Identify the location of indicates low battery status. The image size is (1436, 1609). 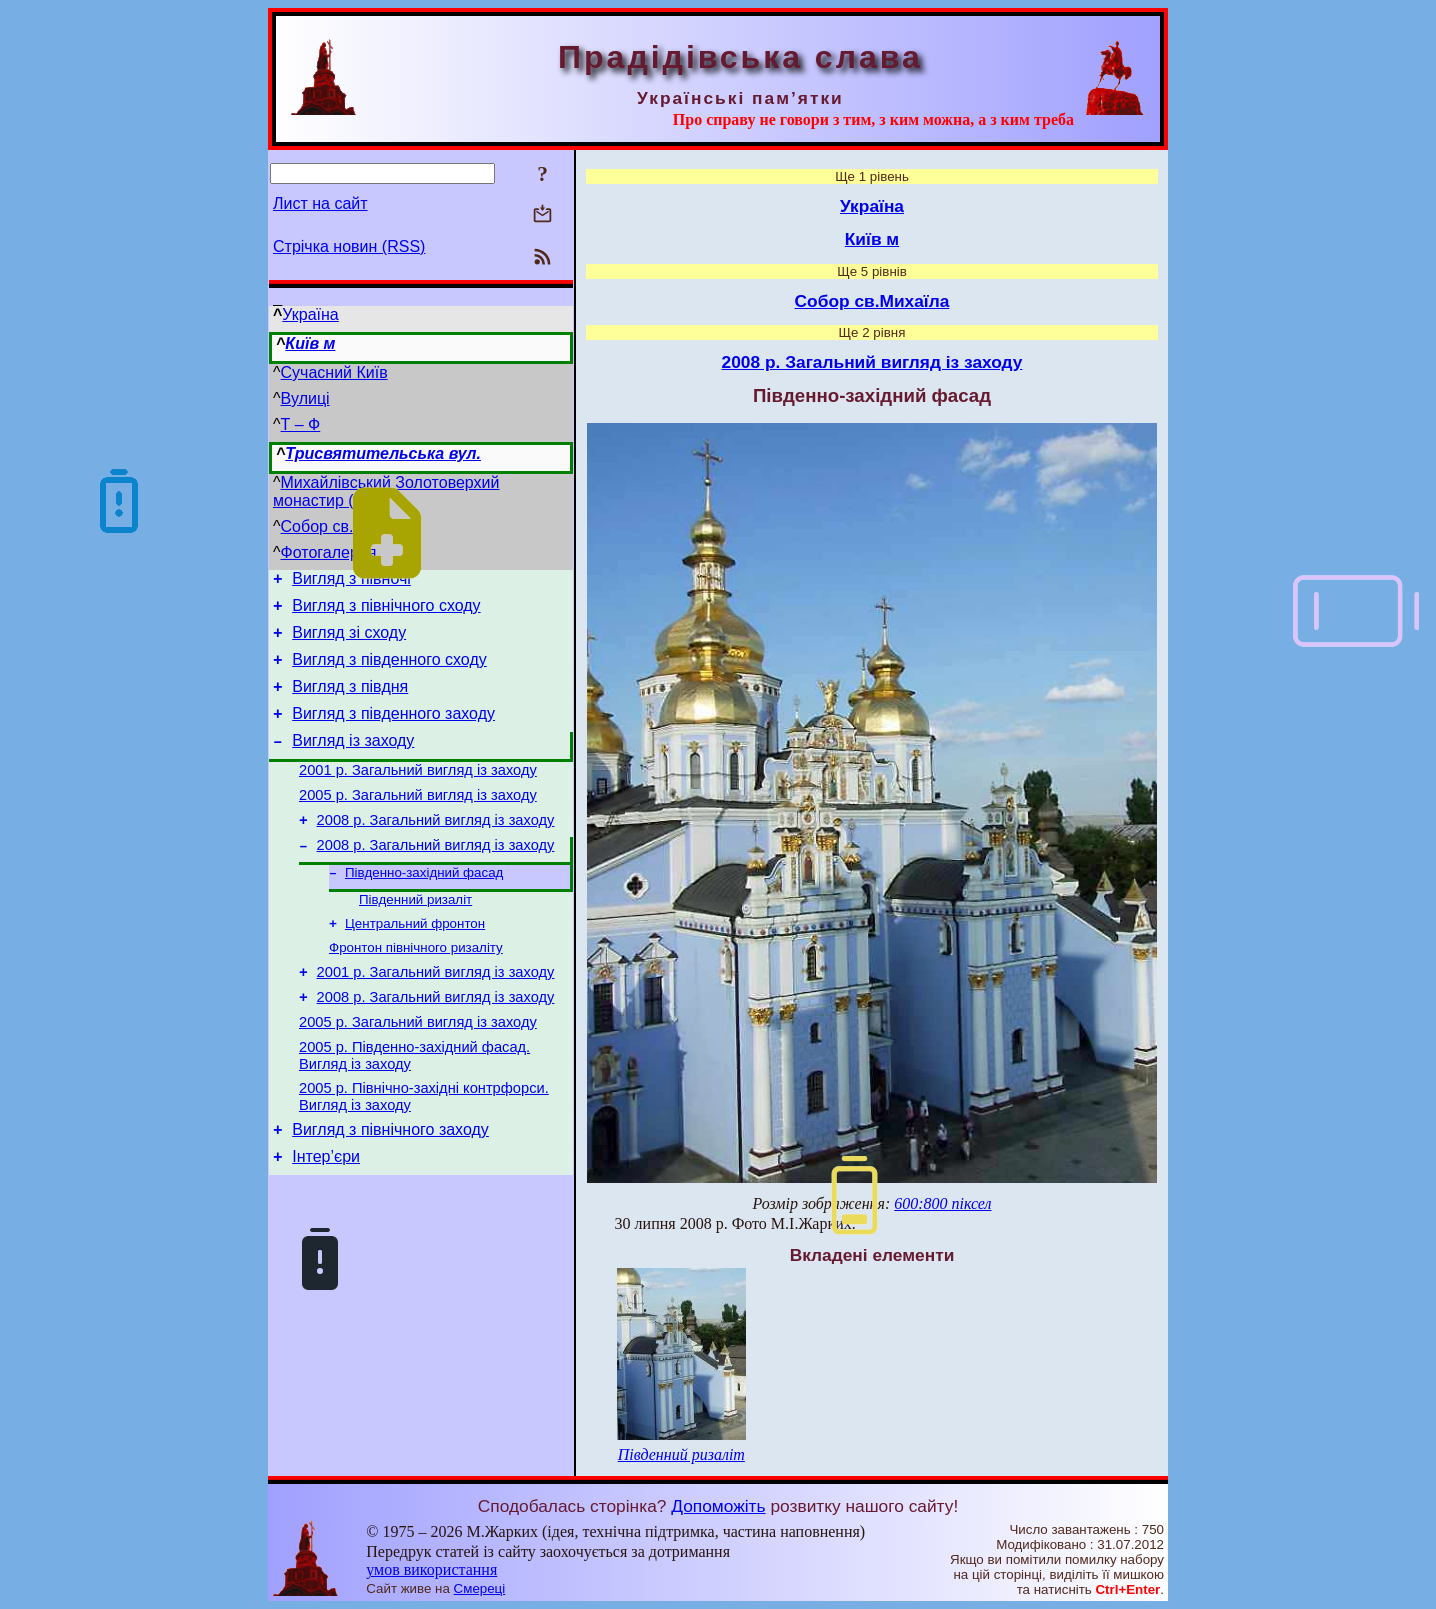
(1354, 611).